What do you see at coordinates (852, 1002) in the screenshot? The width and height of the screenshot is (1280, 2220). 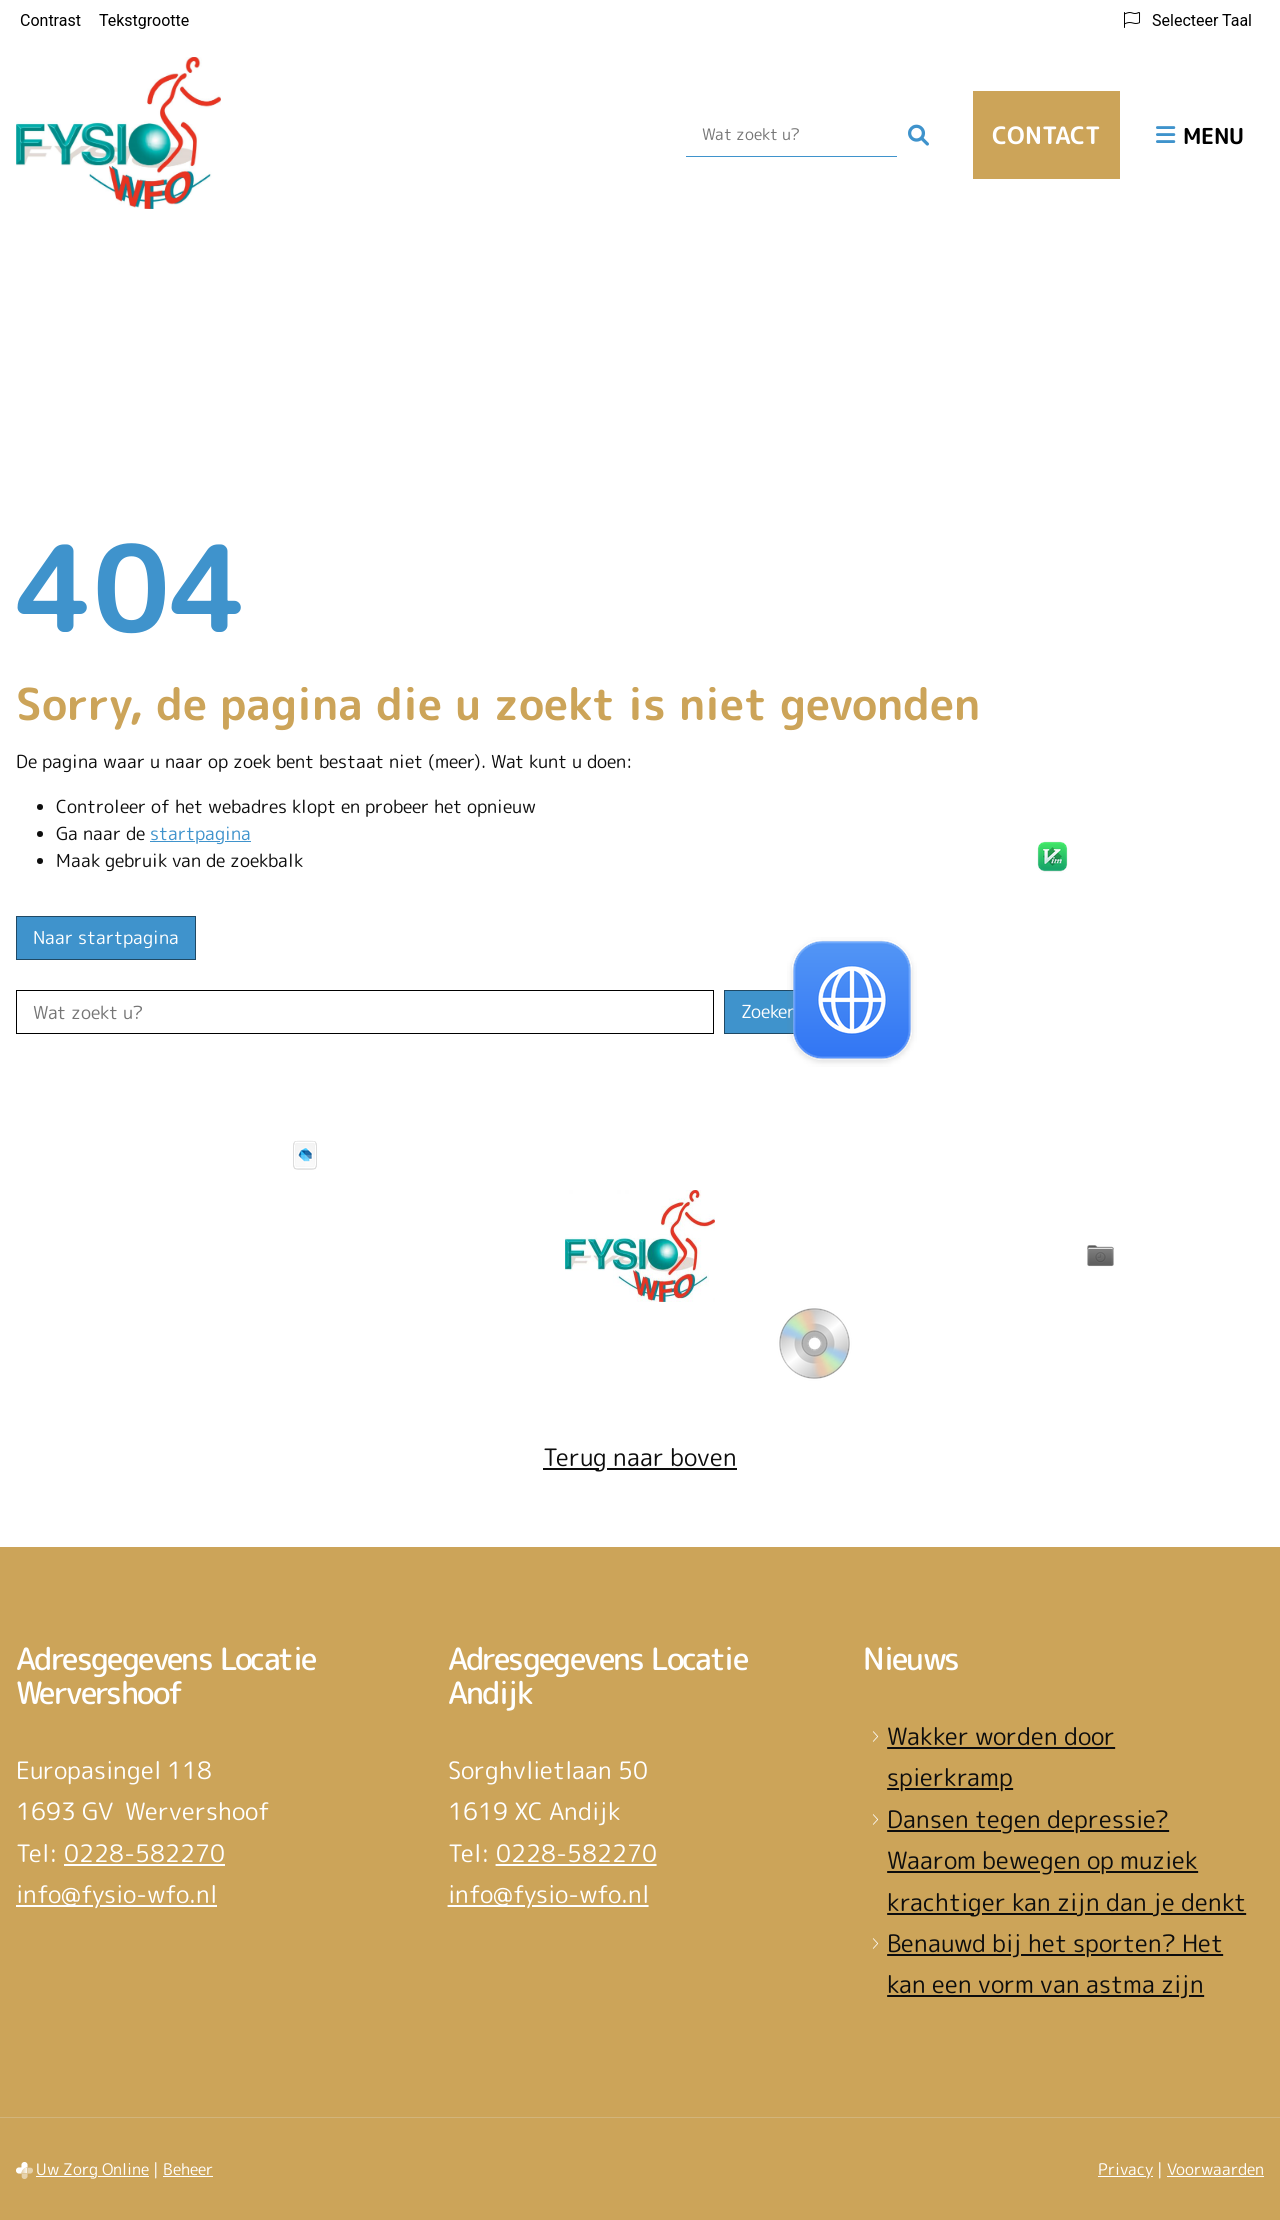 I see `open BitTorrent app settings` at bounding box center [852, 1002].